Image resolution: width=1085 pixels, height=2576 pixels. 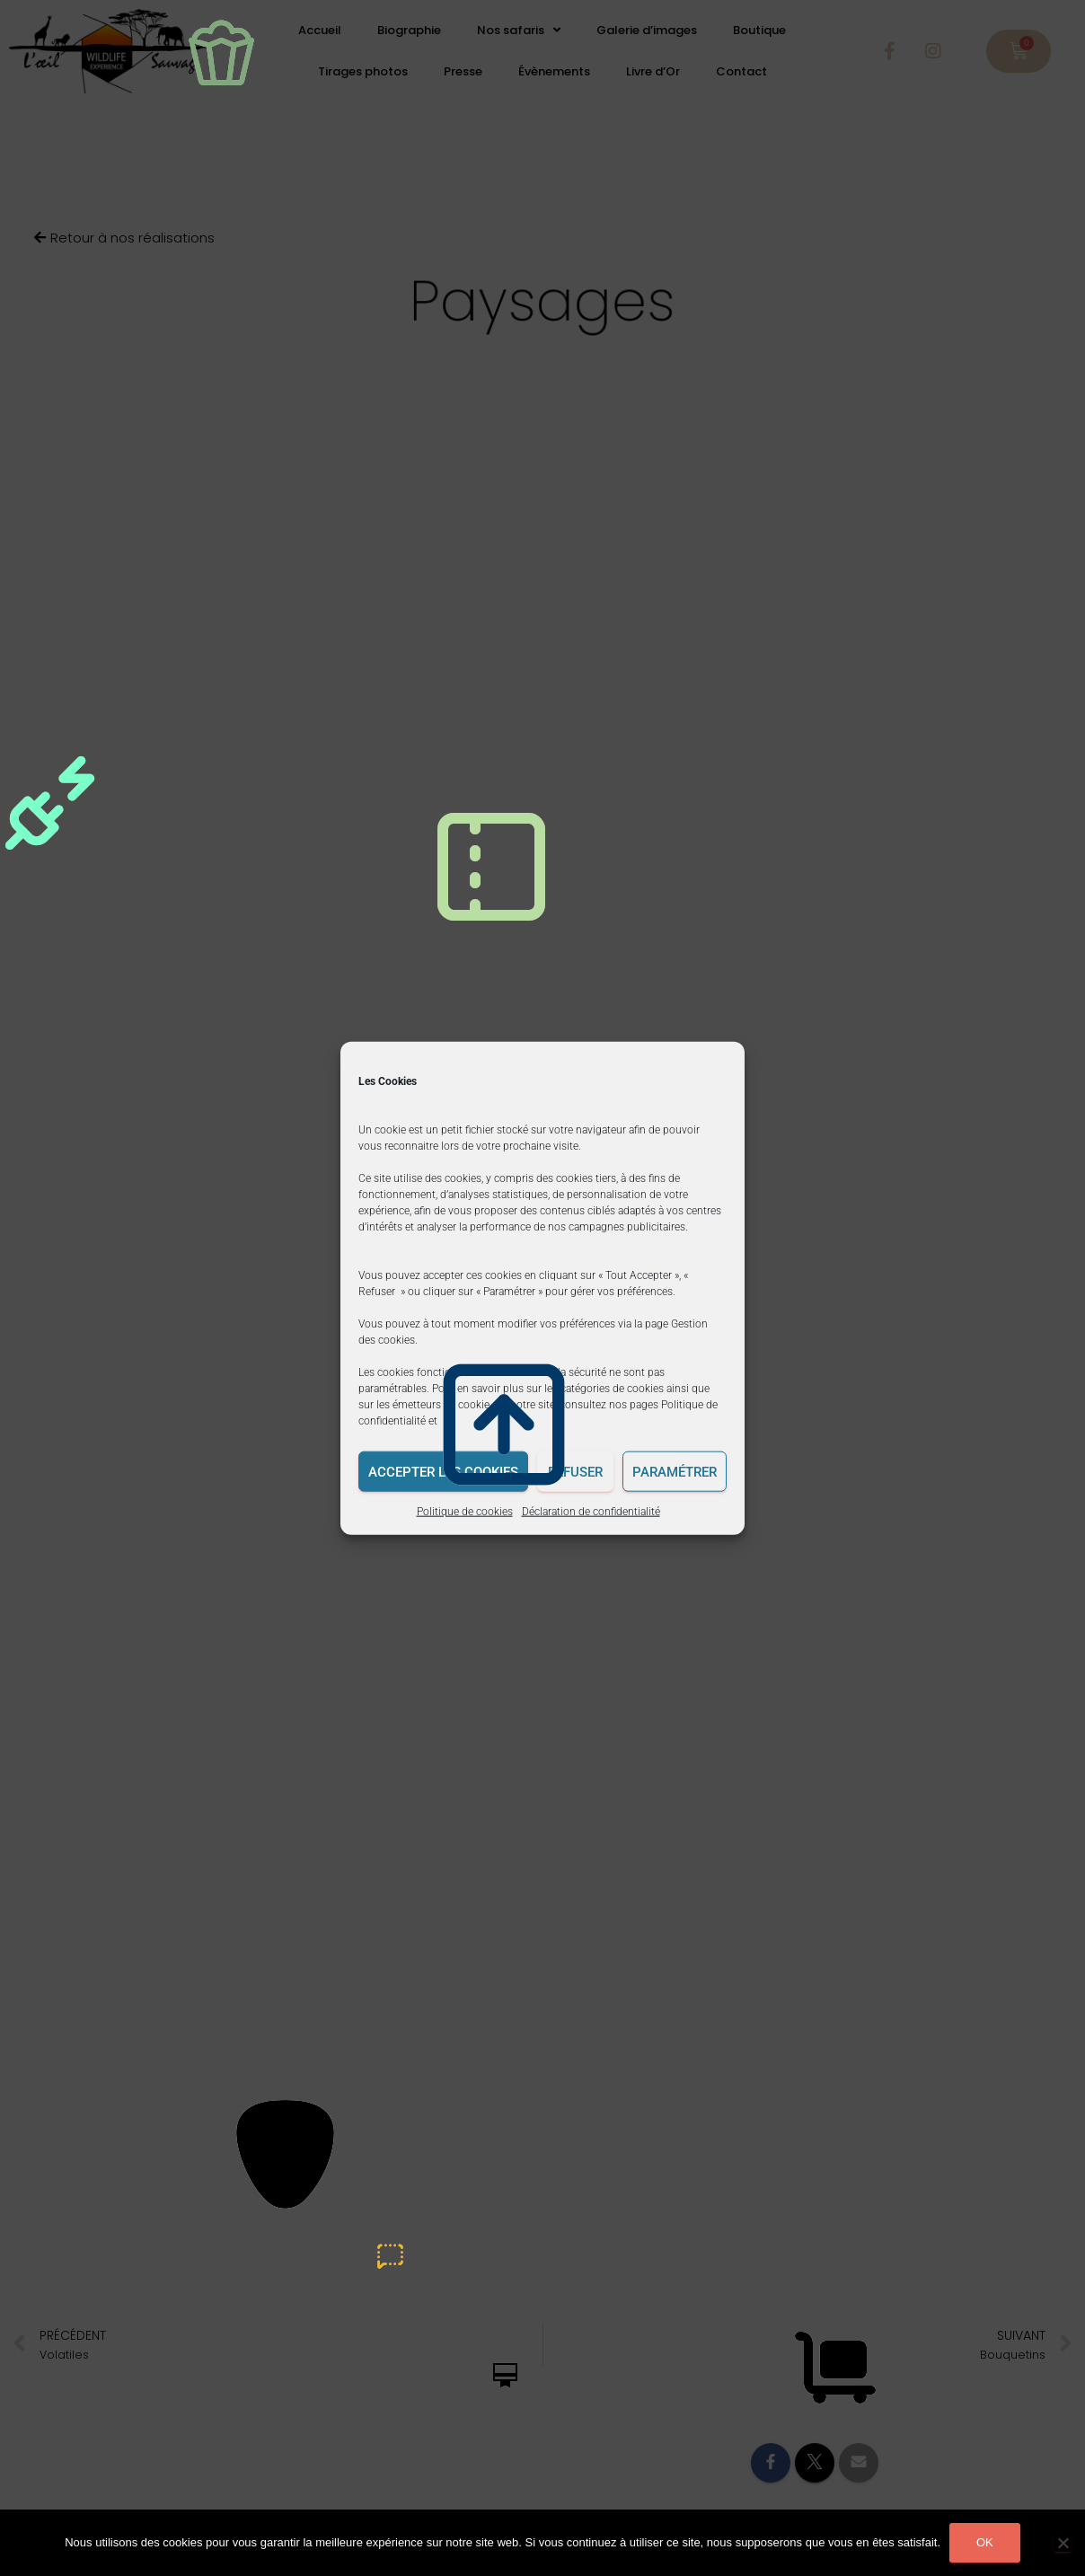 What do you see at coordinates (835, 2368) in the screenshot?
I see `view shipping or delivery status` at bounding box center [835, 2368].